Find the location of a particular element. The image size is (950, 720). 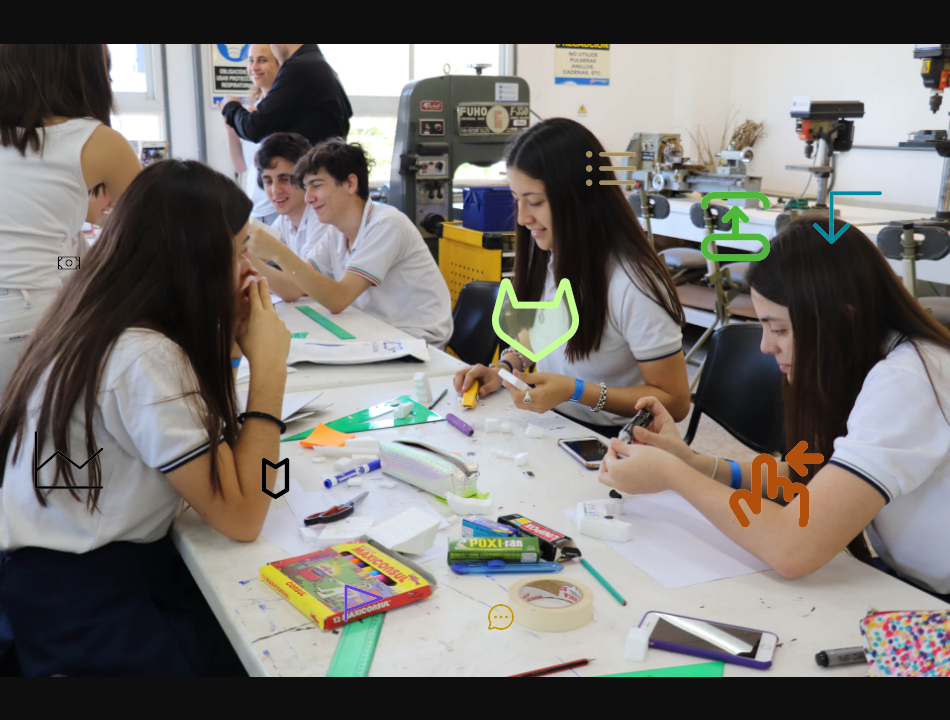

view your account balance is located at coordinates (69, 263).